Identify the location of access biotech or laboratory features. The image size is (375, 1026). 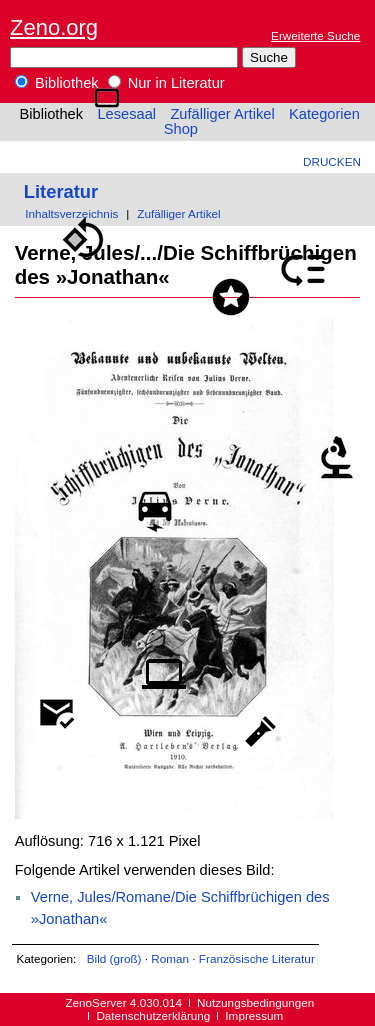
(337, 458).